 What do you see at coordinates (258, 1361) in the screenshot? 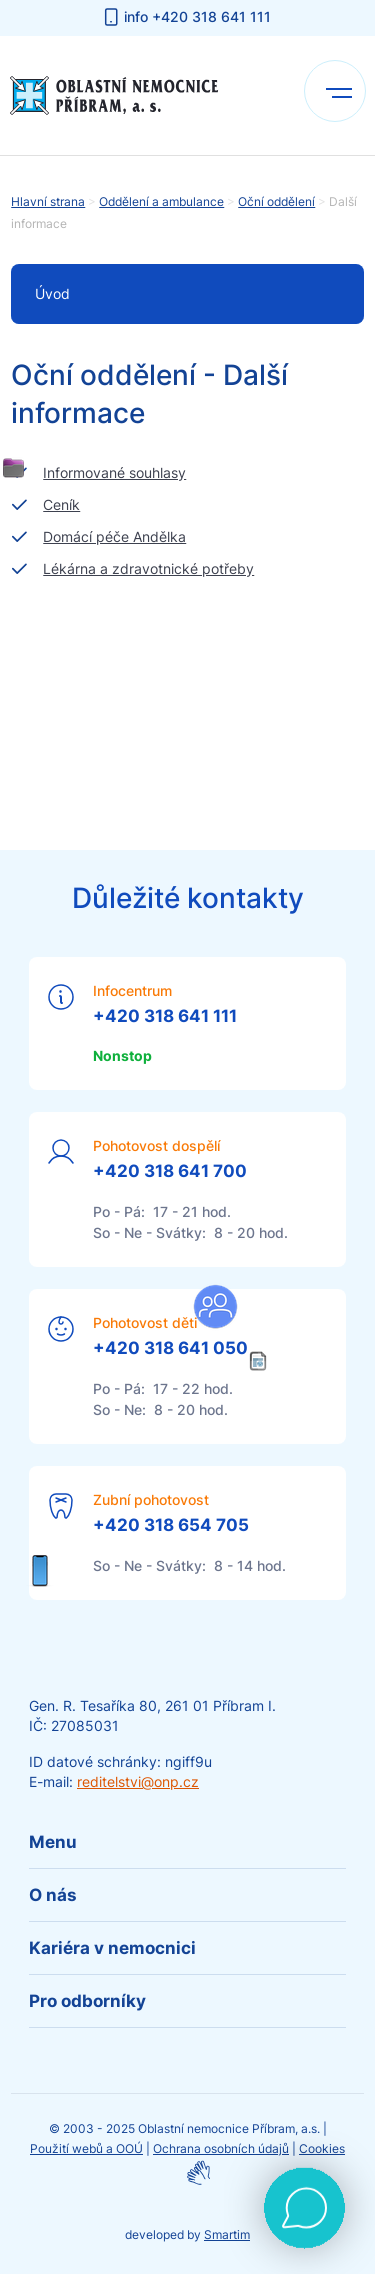
I see `open a web template document file` at bounding box center [258, 1361].